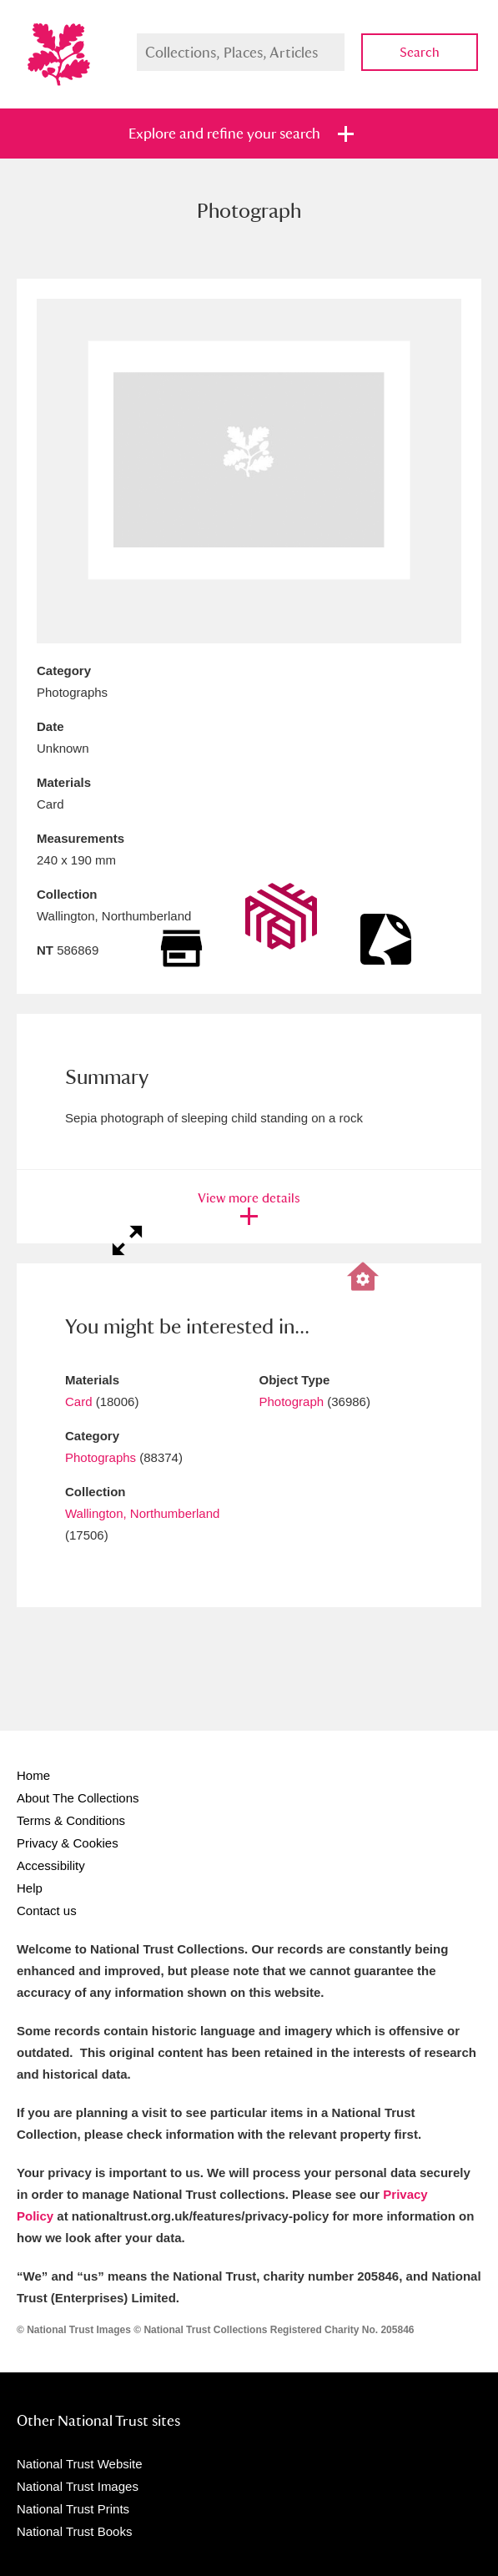  What do you see at coordinates (385, 939) in the screenshot?
I see `link to sessionize speaker profile` at bounding box center [385, 939].